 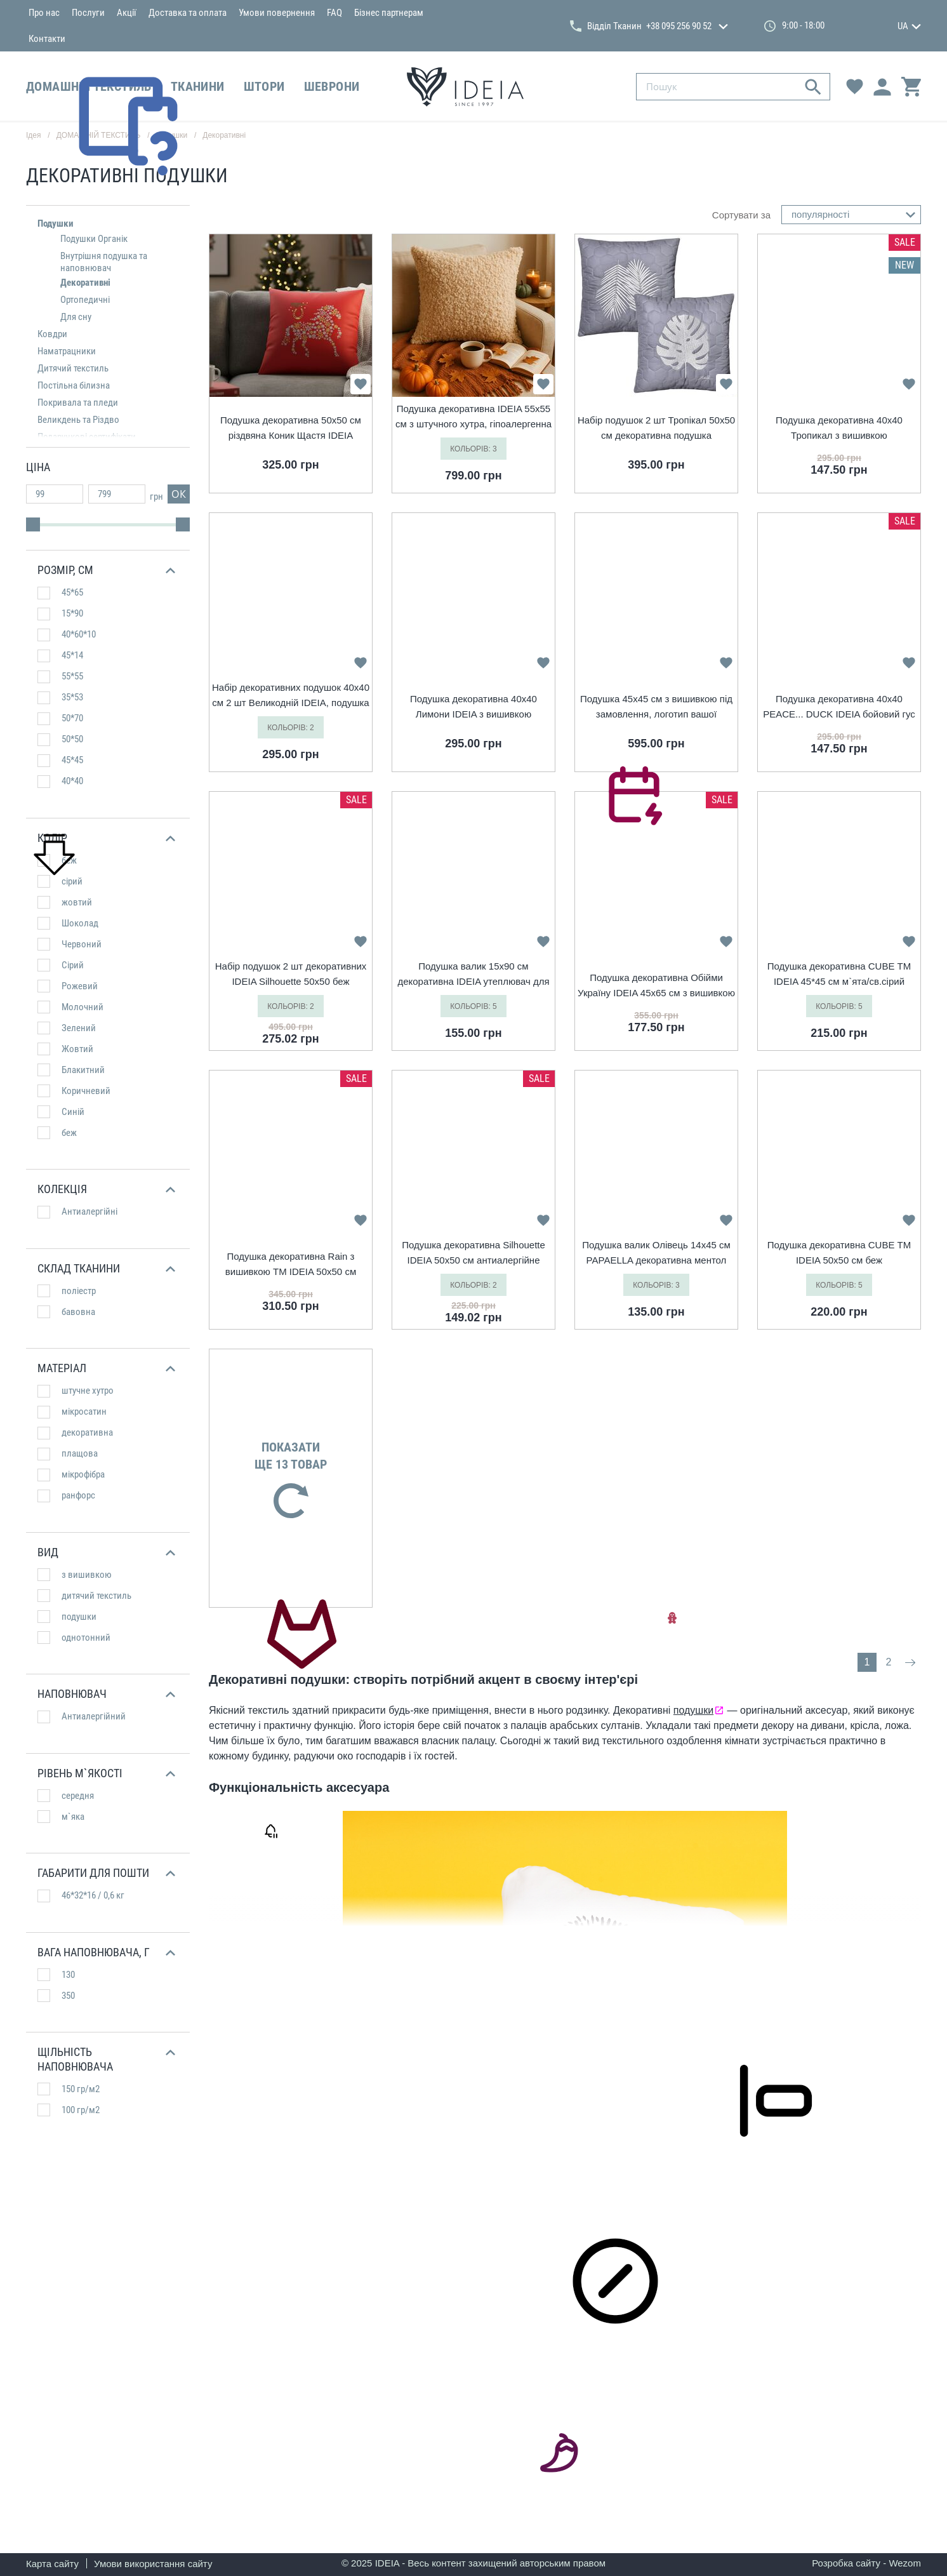 What do you see at coordinates (561, 2454) in the screenshot?
I see `indicates spicy or hot content/food` at bounding box center [561, 2454].